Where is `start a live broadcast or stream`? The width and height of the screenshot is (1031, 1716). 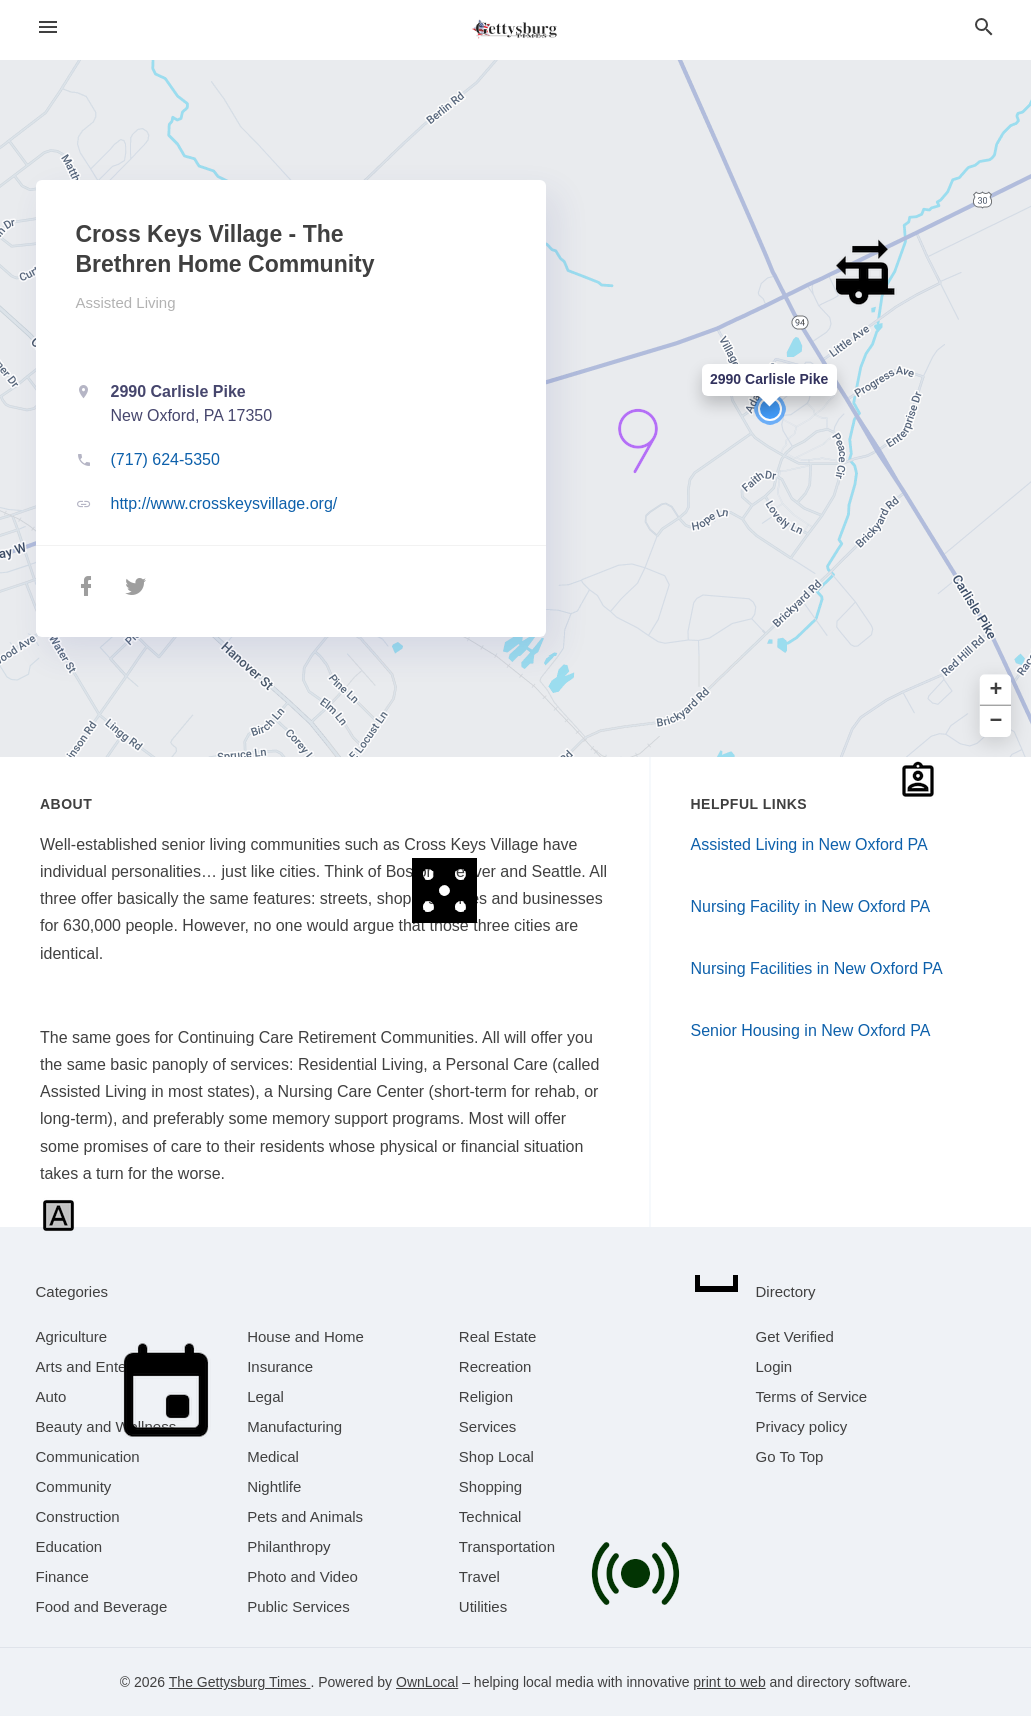
start a live broadcast or stream is located at coordinates (635, 1573).